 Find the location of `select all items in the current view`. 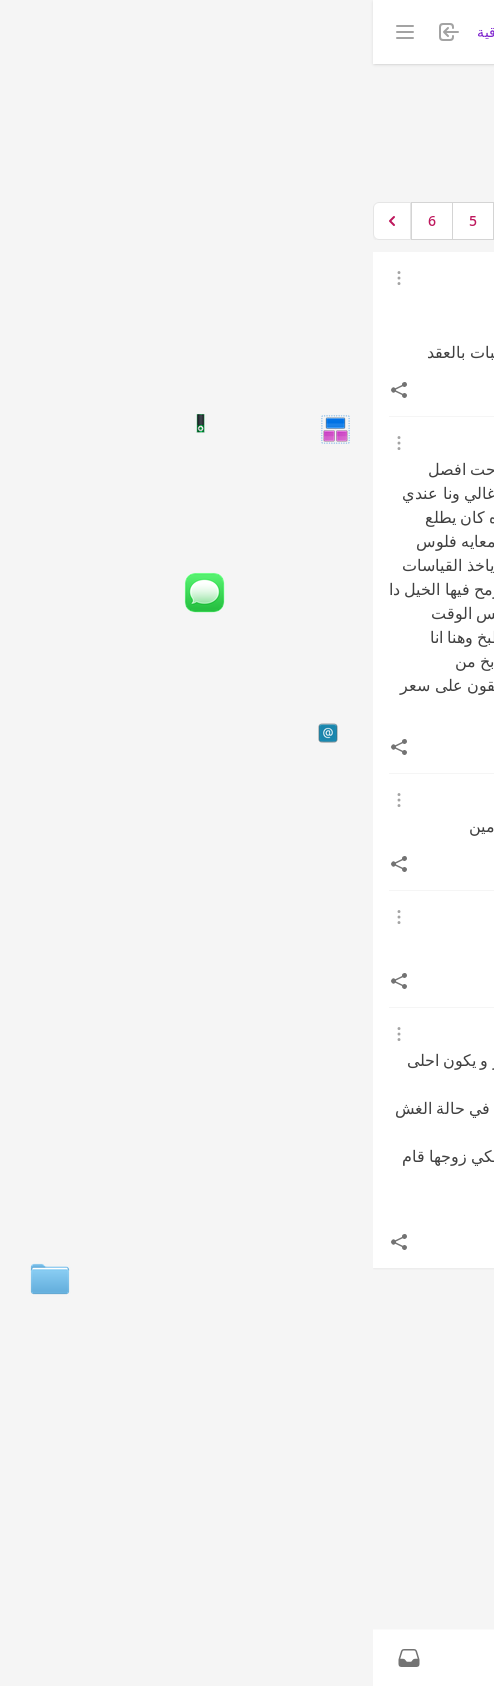

select all items in the current view is located at coordinates (335, 429).